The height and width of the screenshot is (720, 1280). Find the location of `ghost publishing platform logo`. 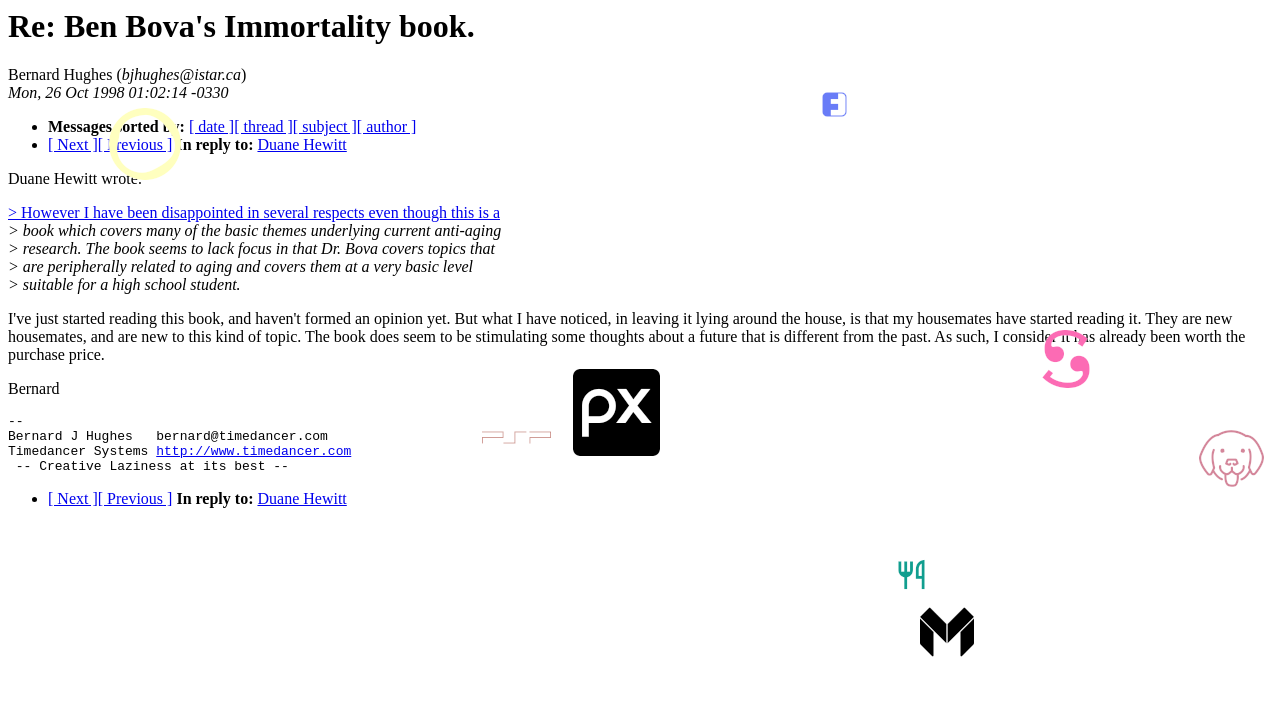

ghost publishing platform logo is located at coordinates (145, 144).